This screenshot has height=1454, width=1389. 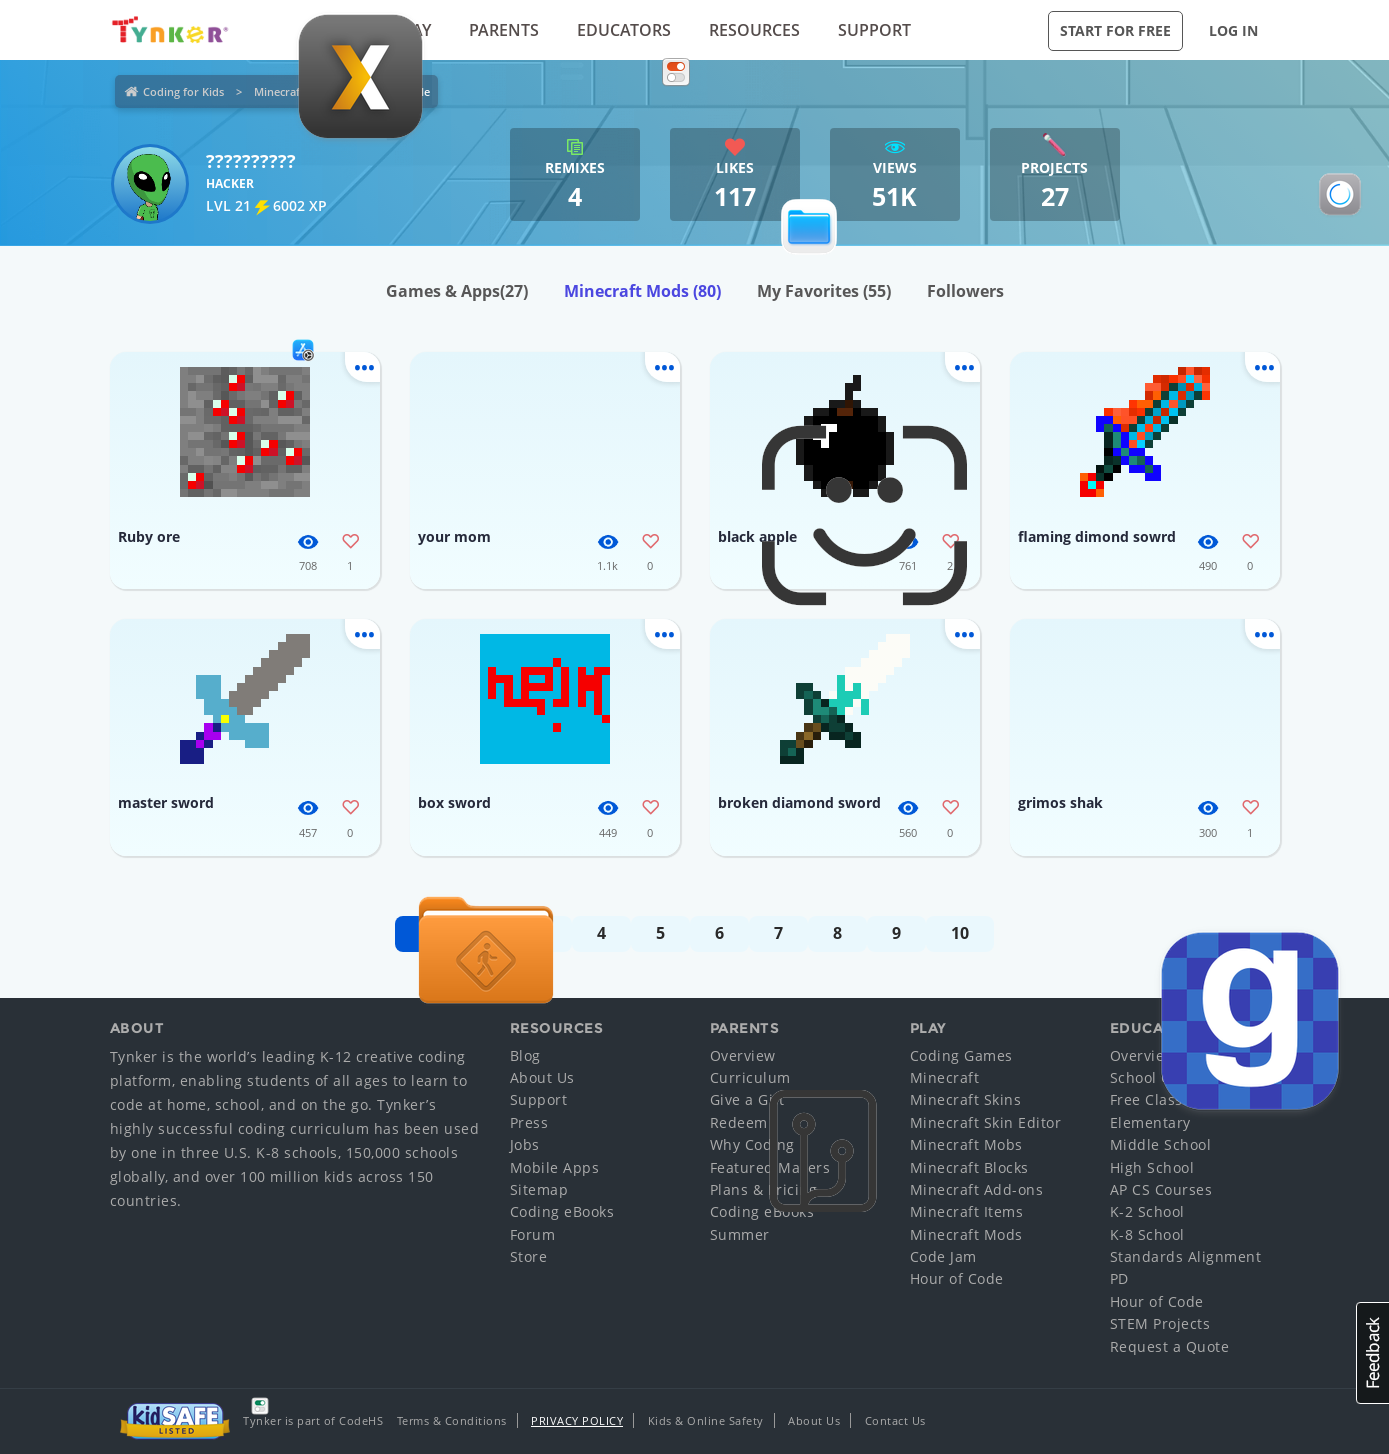 What do you see at coordinates (809, 227) in the screenshot?
I see `open the files app` at bounding box center [809, 227].